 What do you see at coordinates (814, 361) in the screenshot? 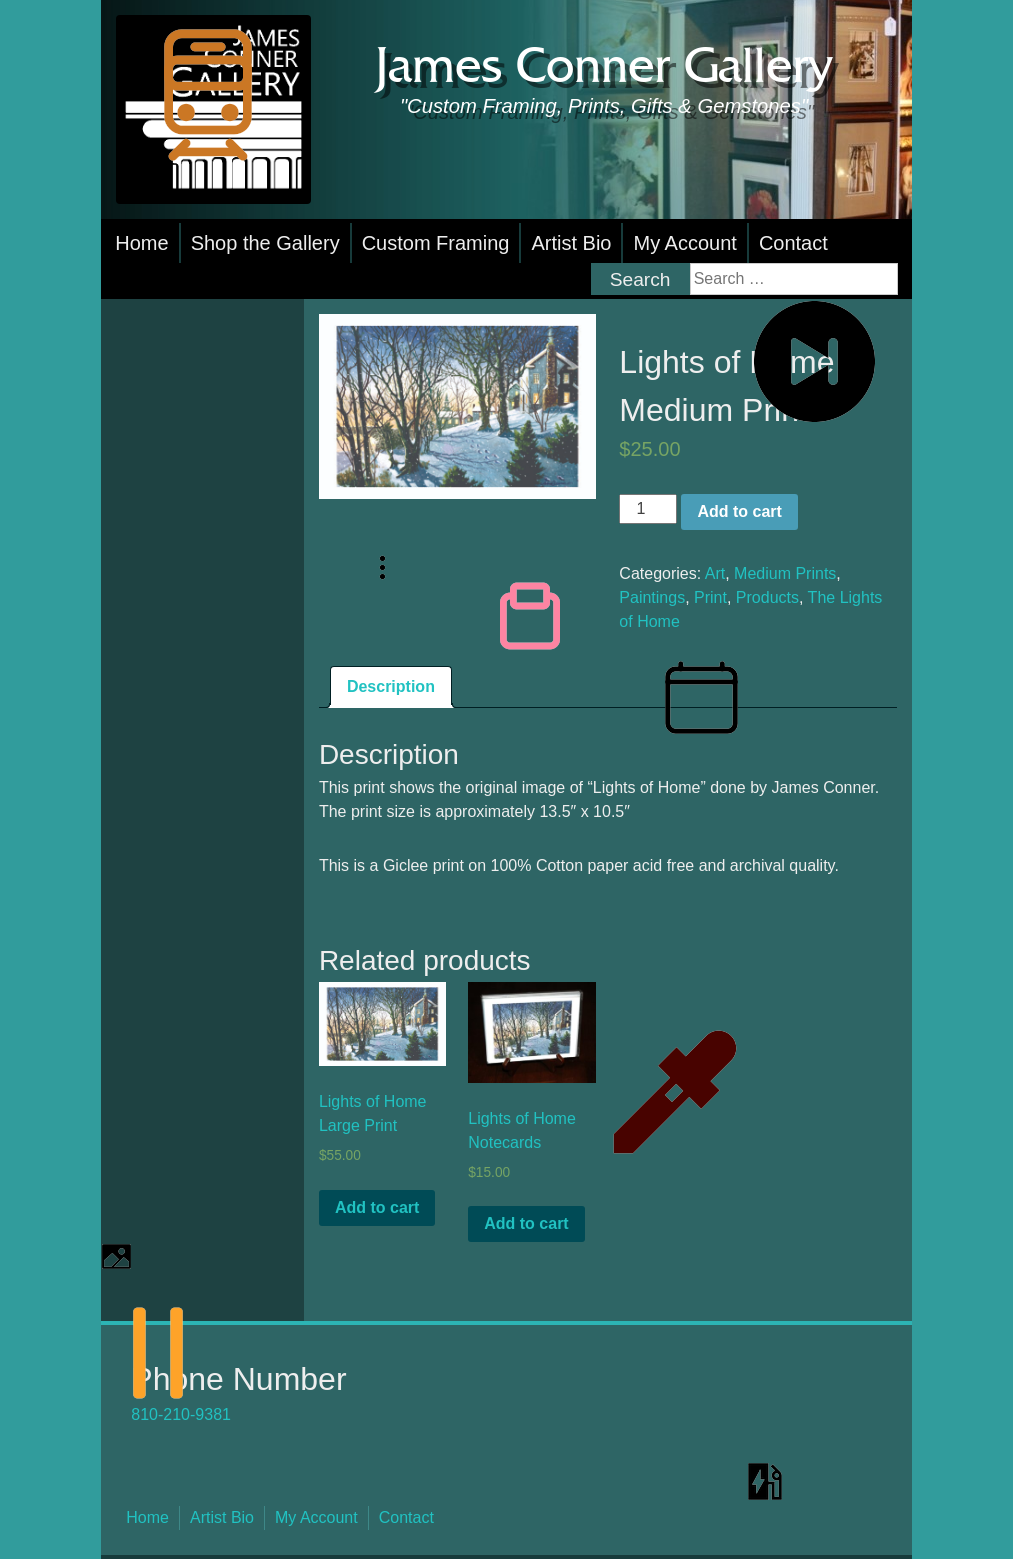
I see `skip to the next track` at bounding box center [814, 361].